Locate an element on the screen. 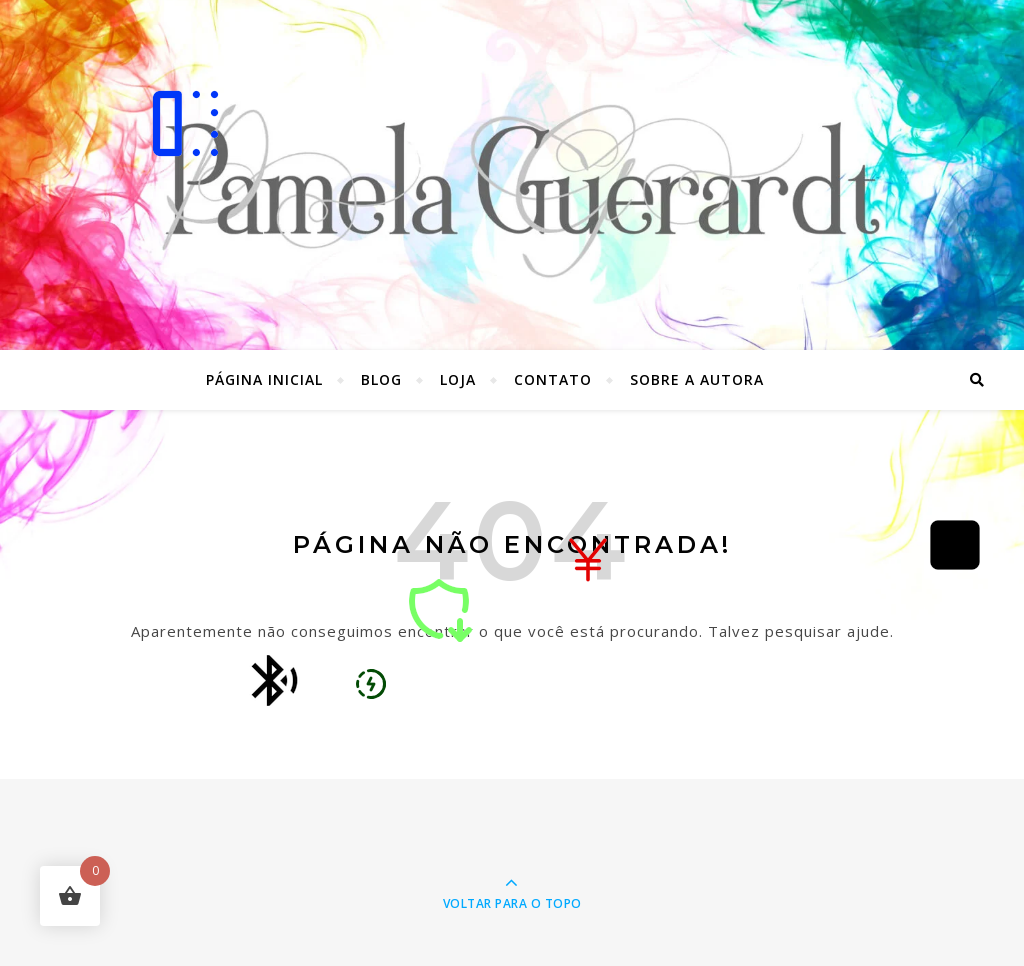  align selected element to the left is located at coordinates (185, 123).